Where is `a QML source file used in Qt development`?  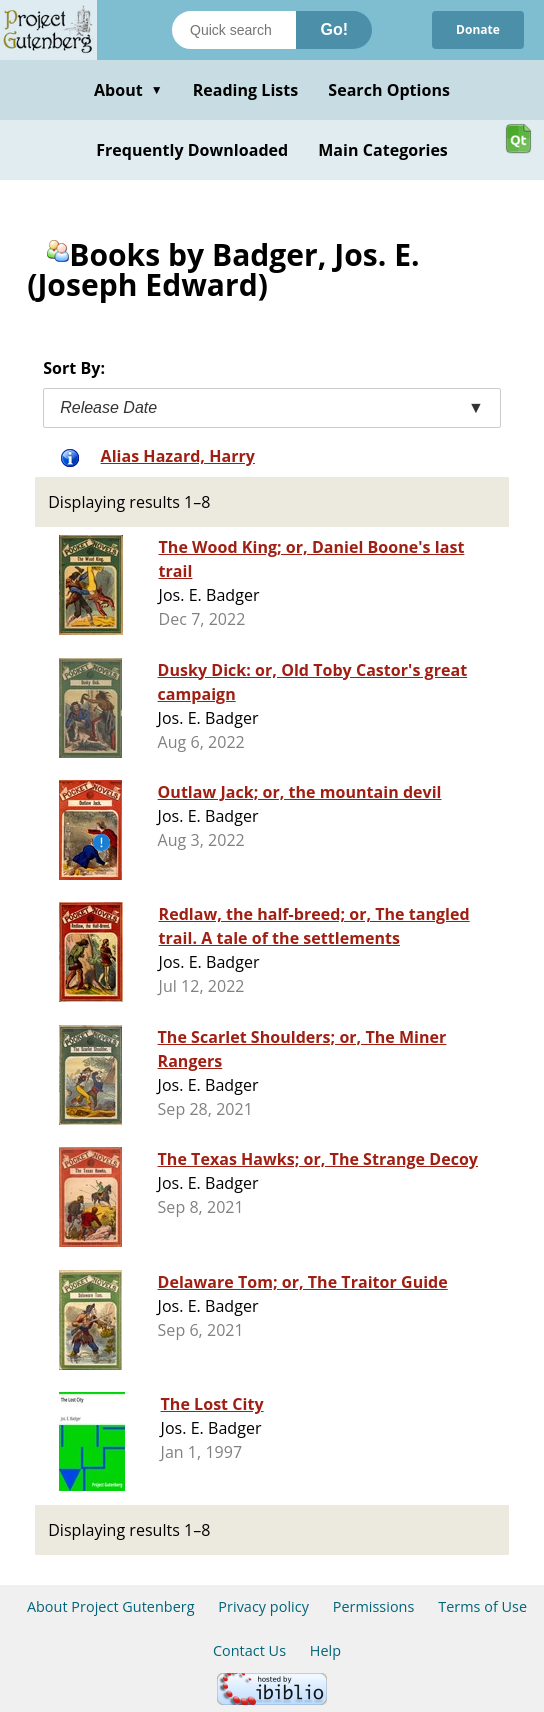 a QML source file used in Qt development is located at coordinates (518, 138).